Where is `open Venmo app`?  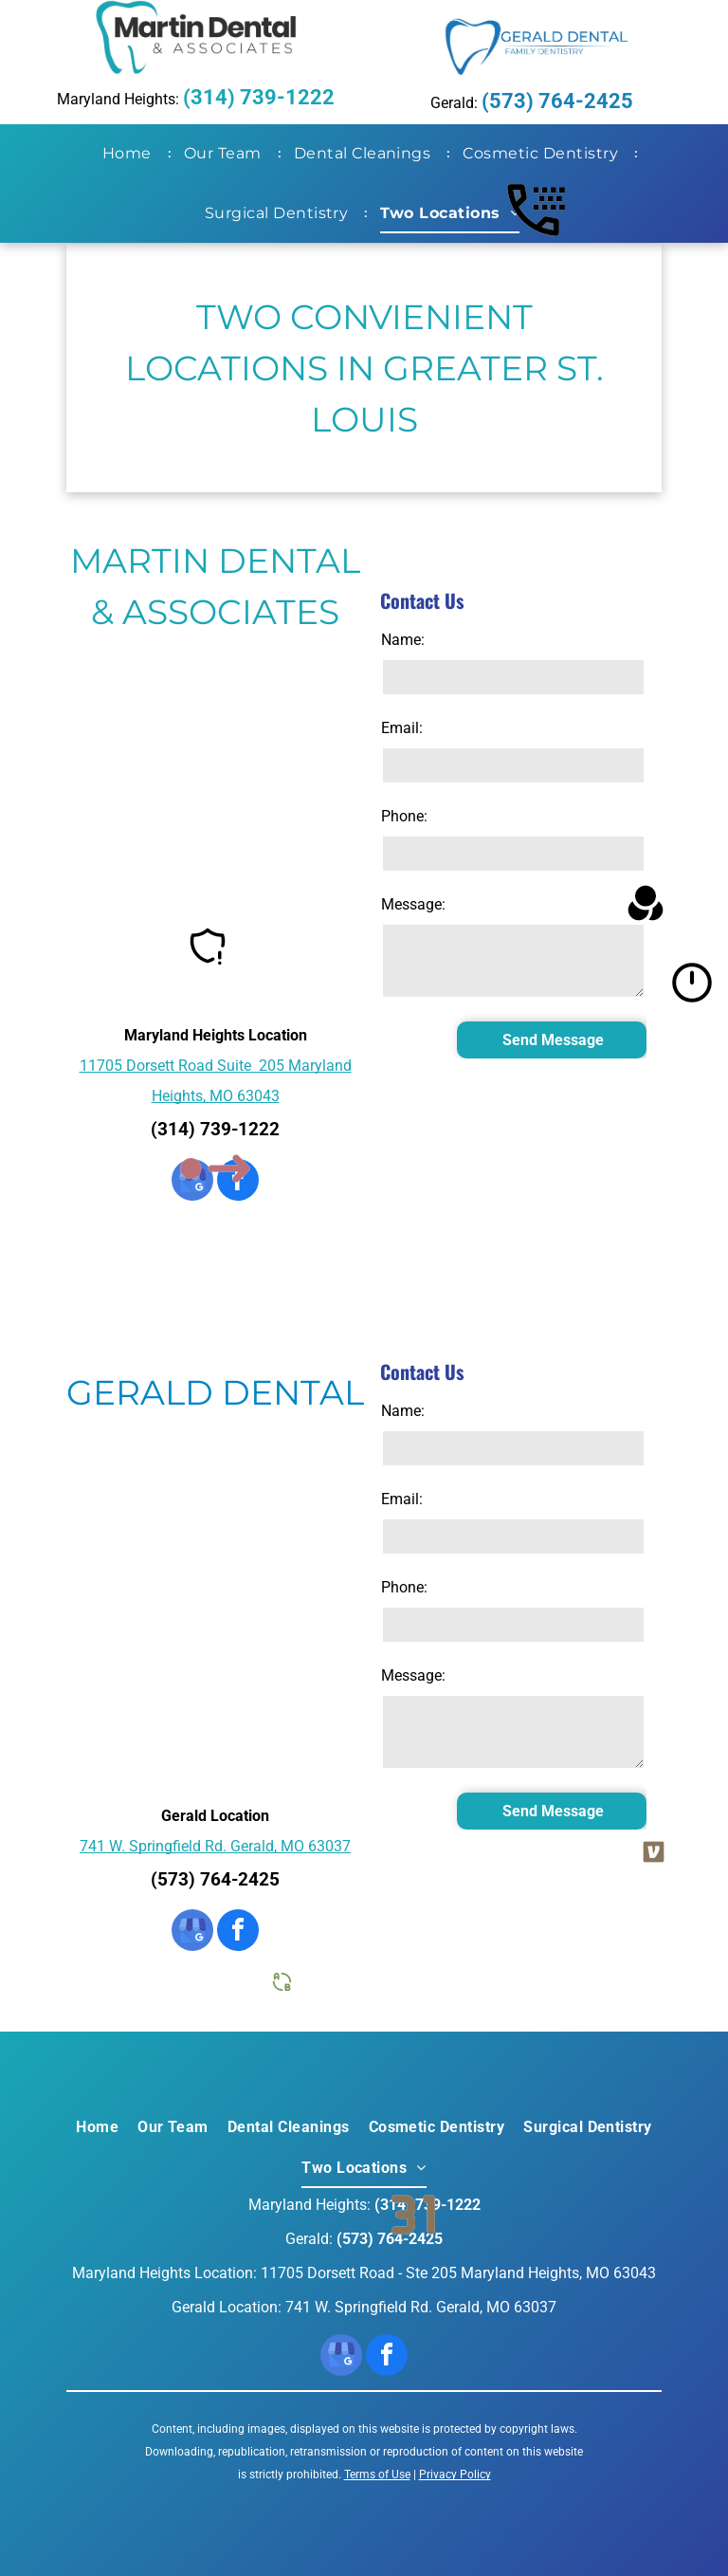 open Venmo app is located at coordinates (653, 1851).